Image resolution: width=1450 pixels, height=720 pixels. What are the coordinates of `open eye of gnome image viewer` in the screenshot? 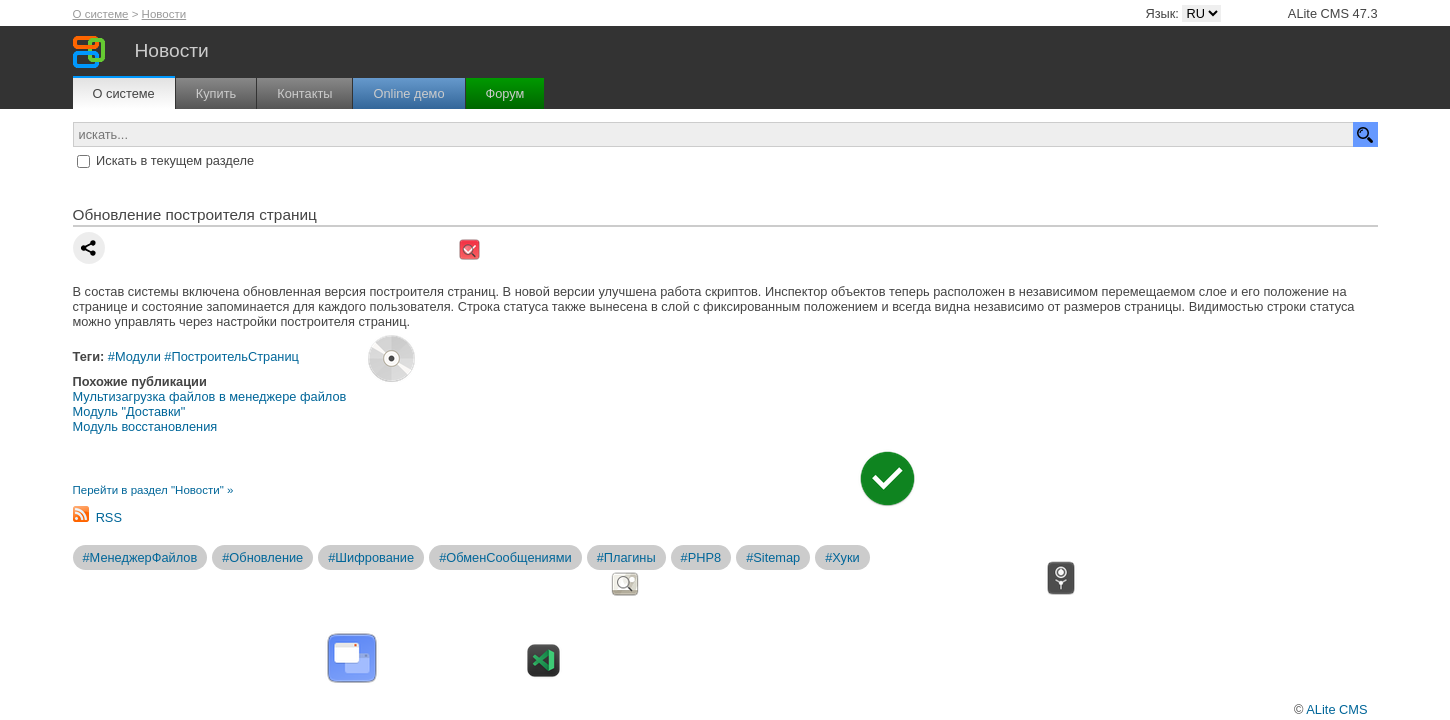 It's located at (625, 584).